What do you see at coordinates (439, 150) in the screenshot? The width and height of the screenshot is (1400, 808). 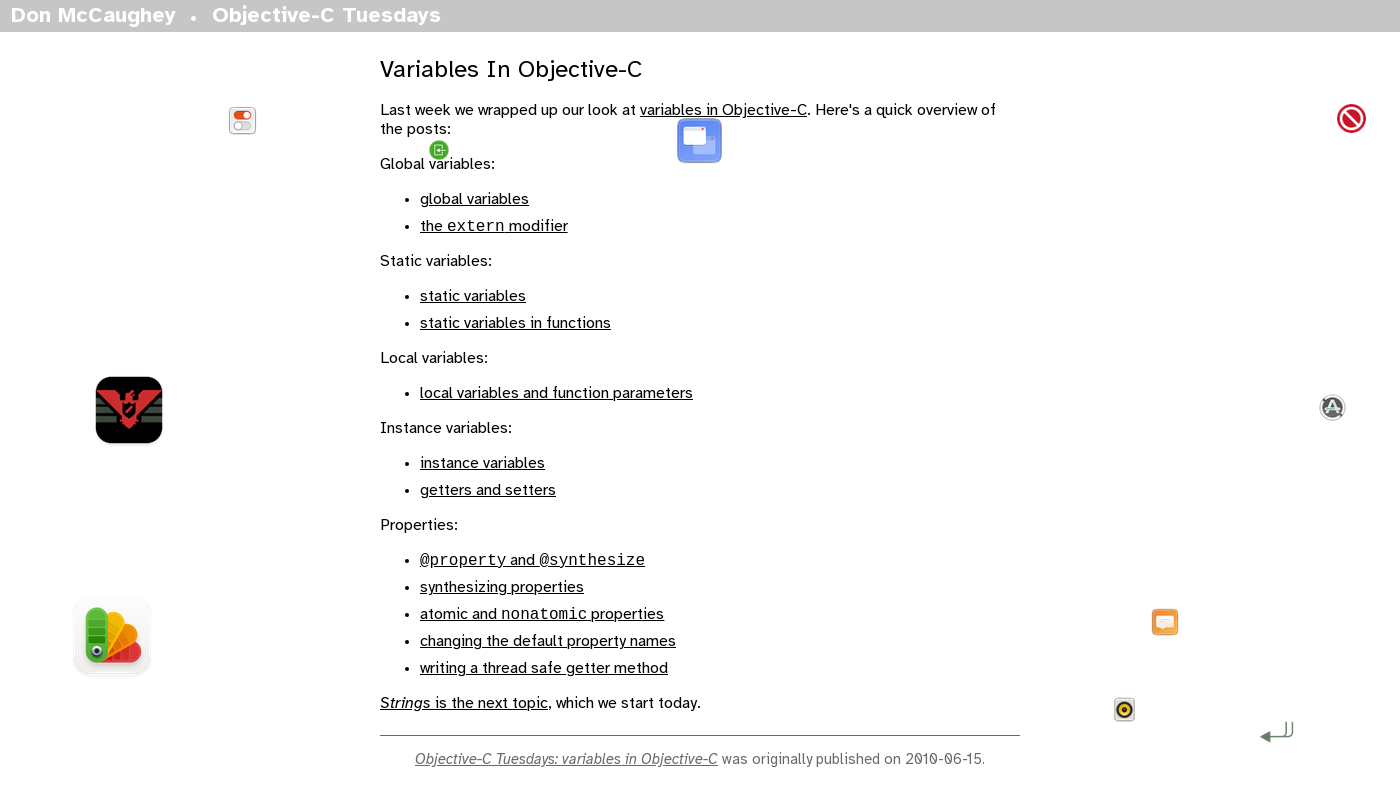 I see `log out of the current user session` at bounding box center [439, 150].